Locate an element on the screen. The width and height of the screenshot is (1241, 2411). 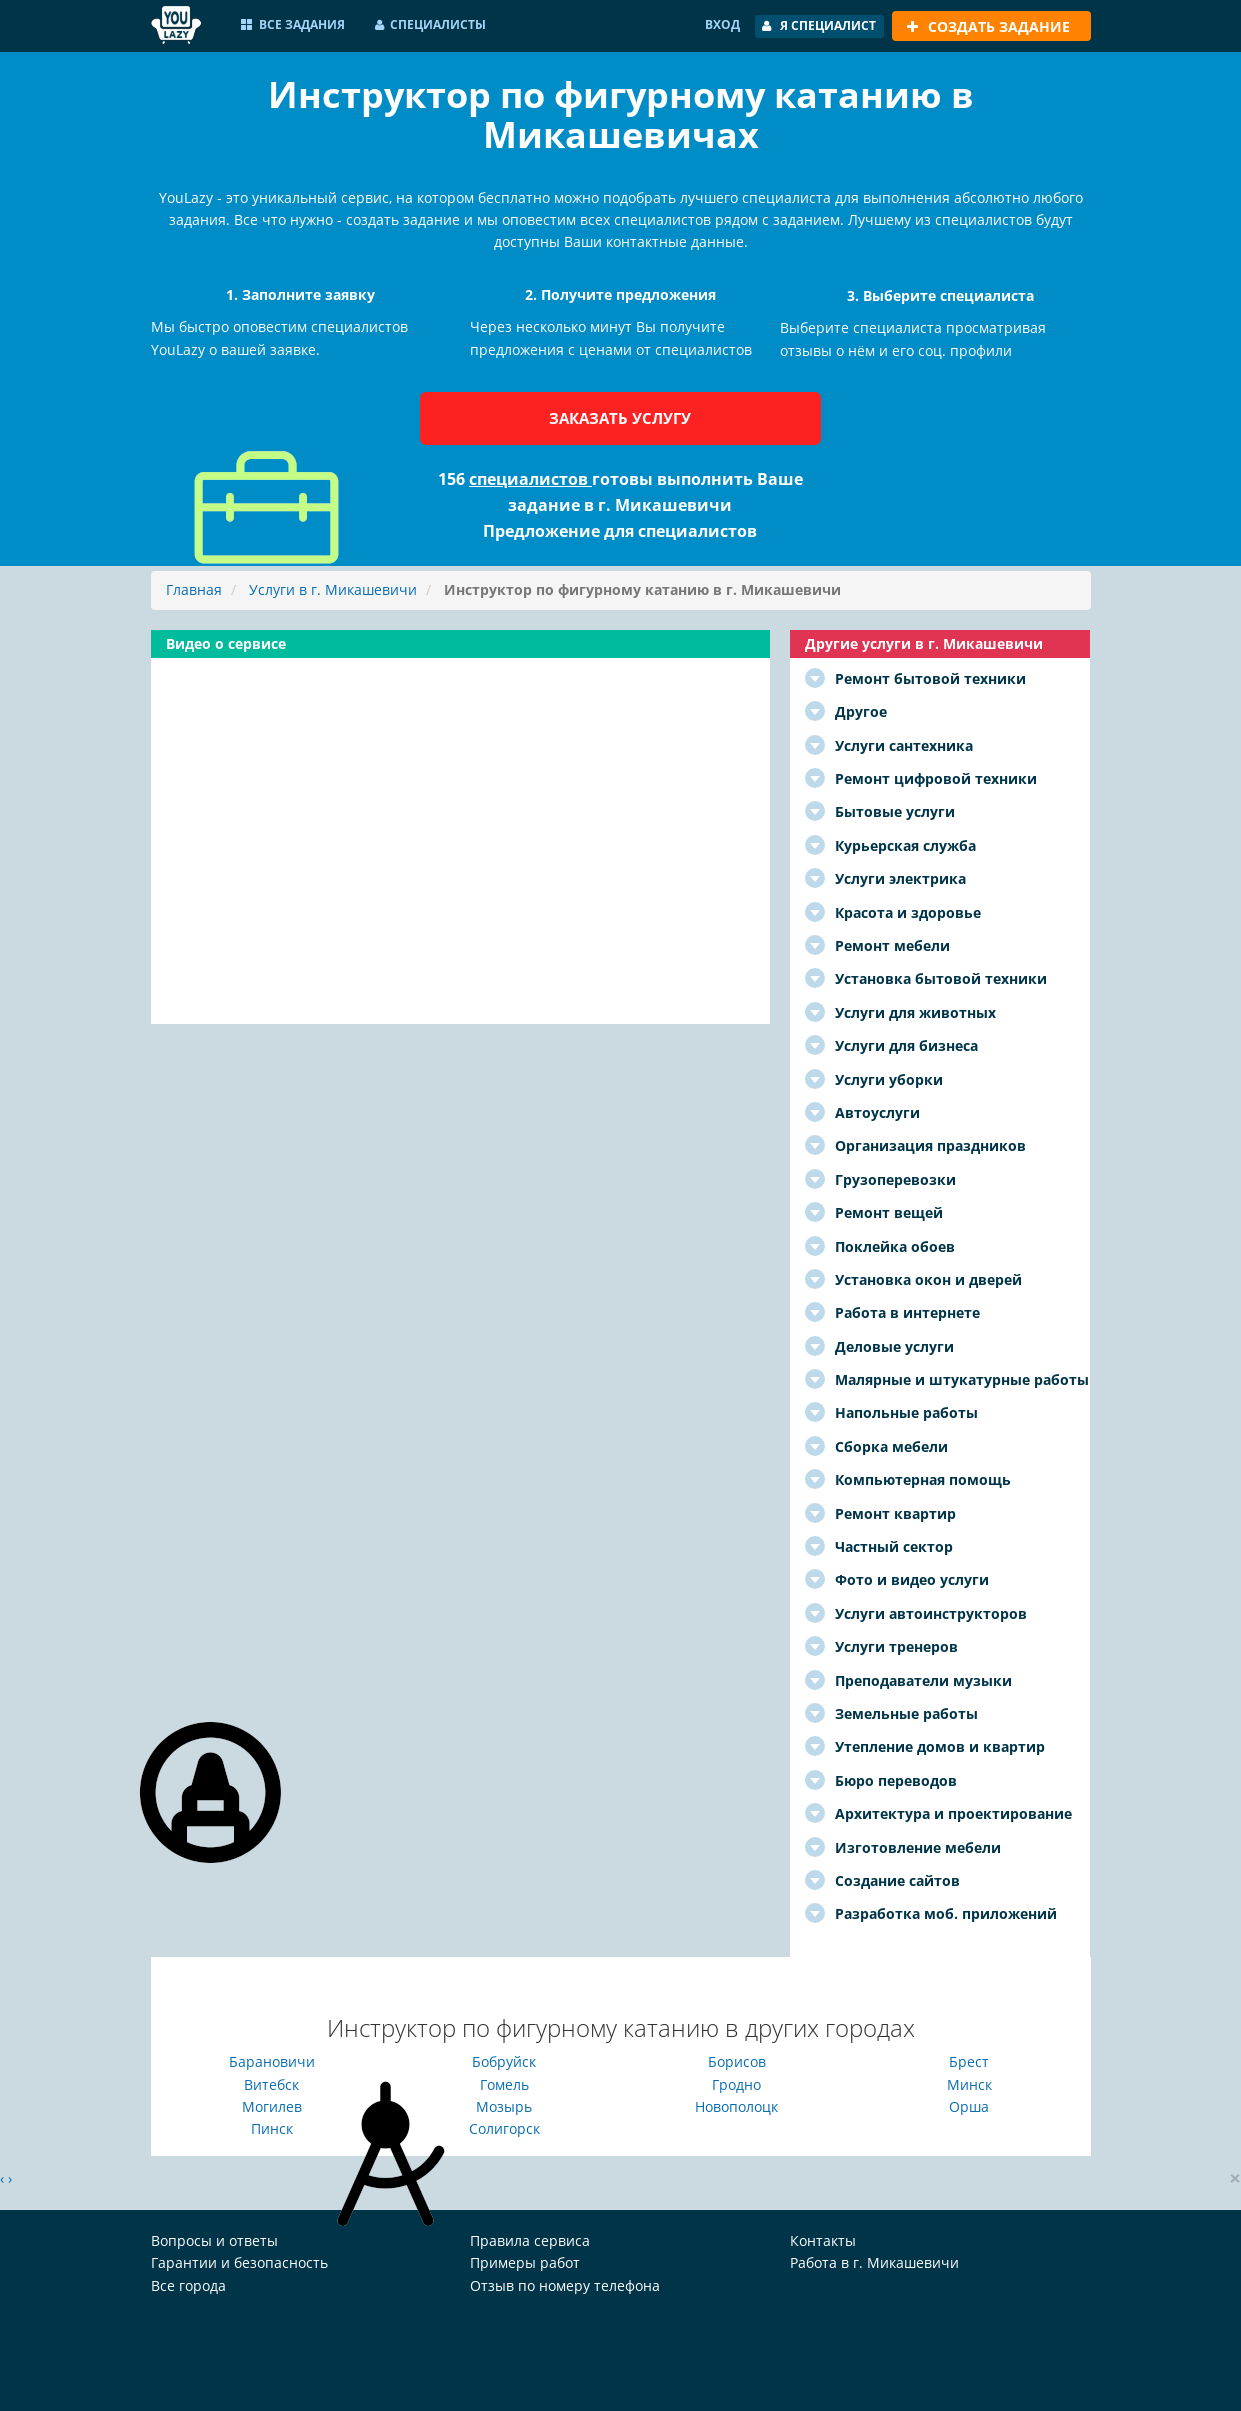
mark or highlight a location on a map is located at coordinates (210, 1792).